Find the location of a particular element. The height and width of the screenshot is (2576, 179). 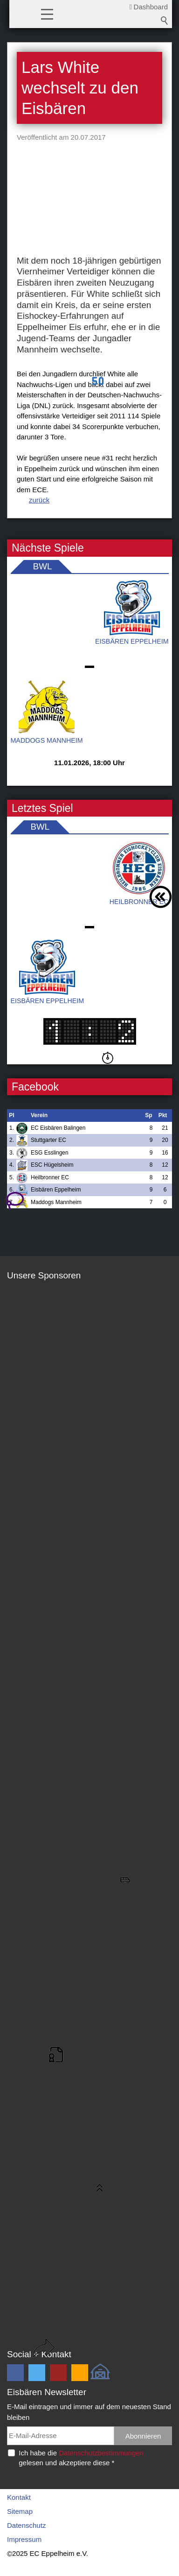

access airport shuttle services is located at coordinates (125, 1880).